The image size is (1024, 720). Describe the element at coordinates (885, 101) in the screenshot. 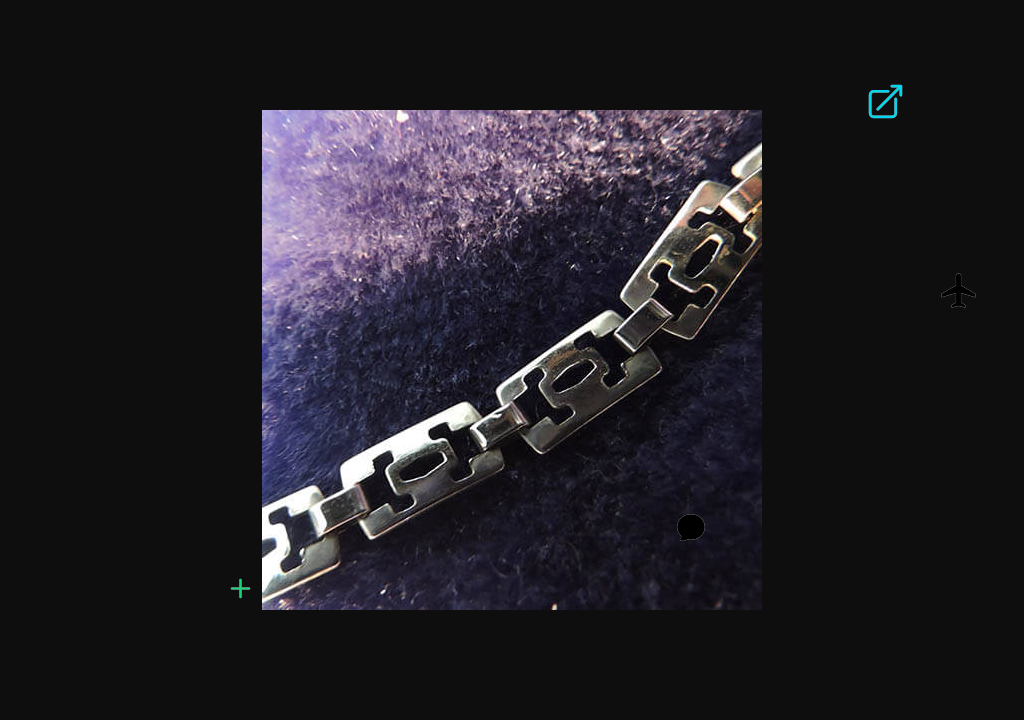

I see `open link in a new tab or window` at that location.